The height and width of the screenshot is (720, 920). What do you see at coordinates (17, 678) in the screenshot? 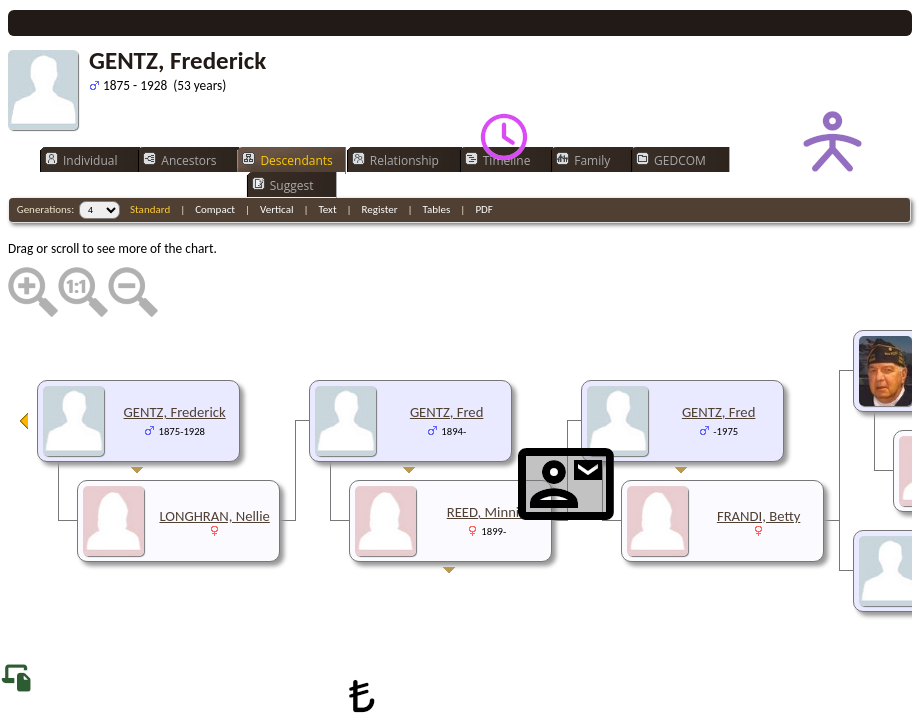
I see `access files on your computer` at bounding box center [17, 678].